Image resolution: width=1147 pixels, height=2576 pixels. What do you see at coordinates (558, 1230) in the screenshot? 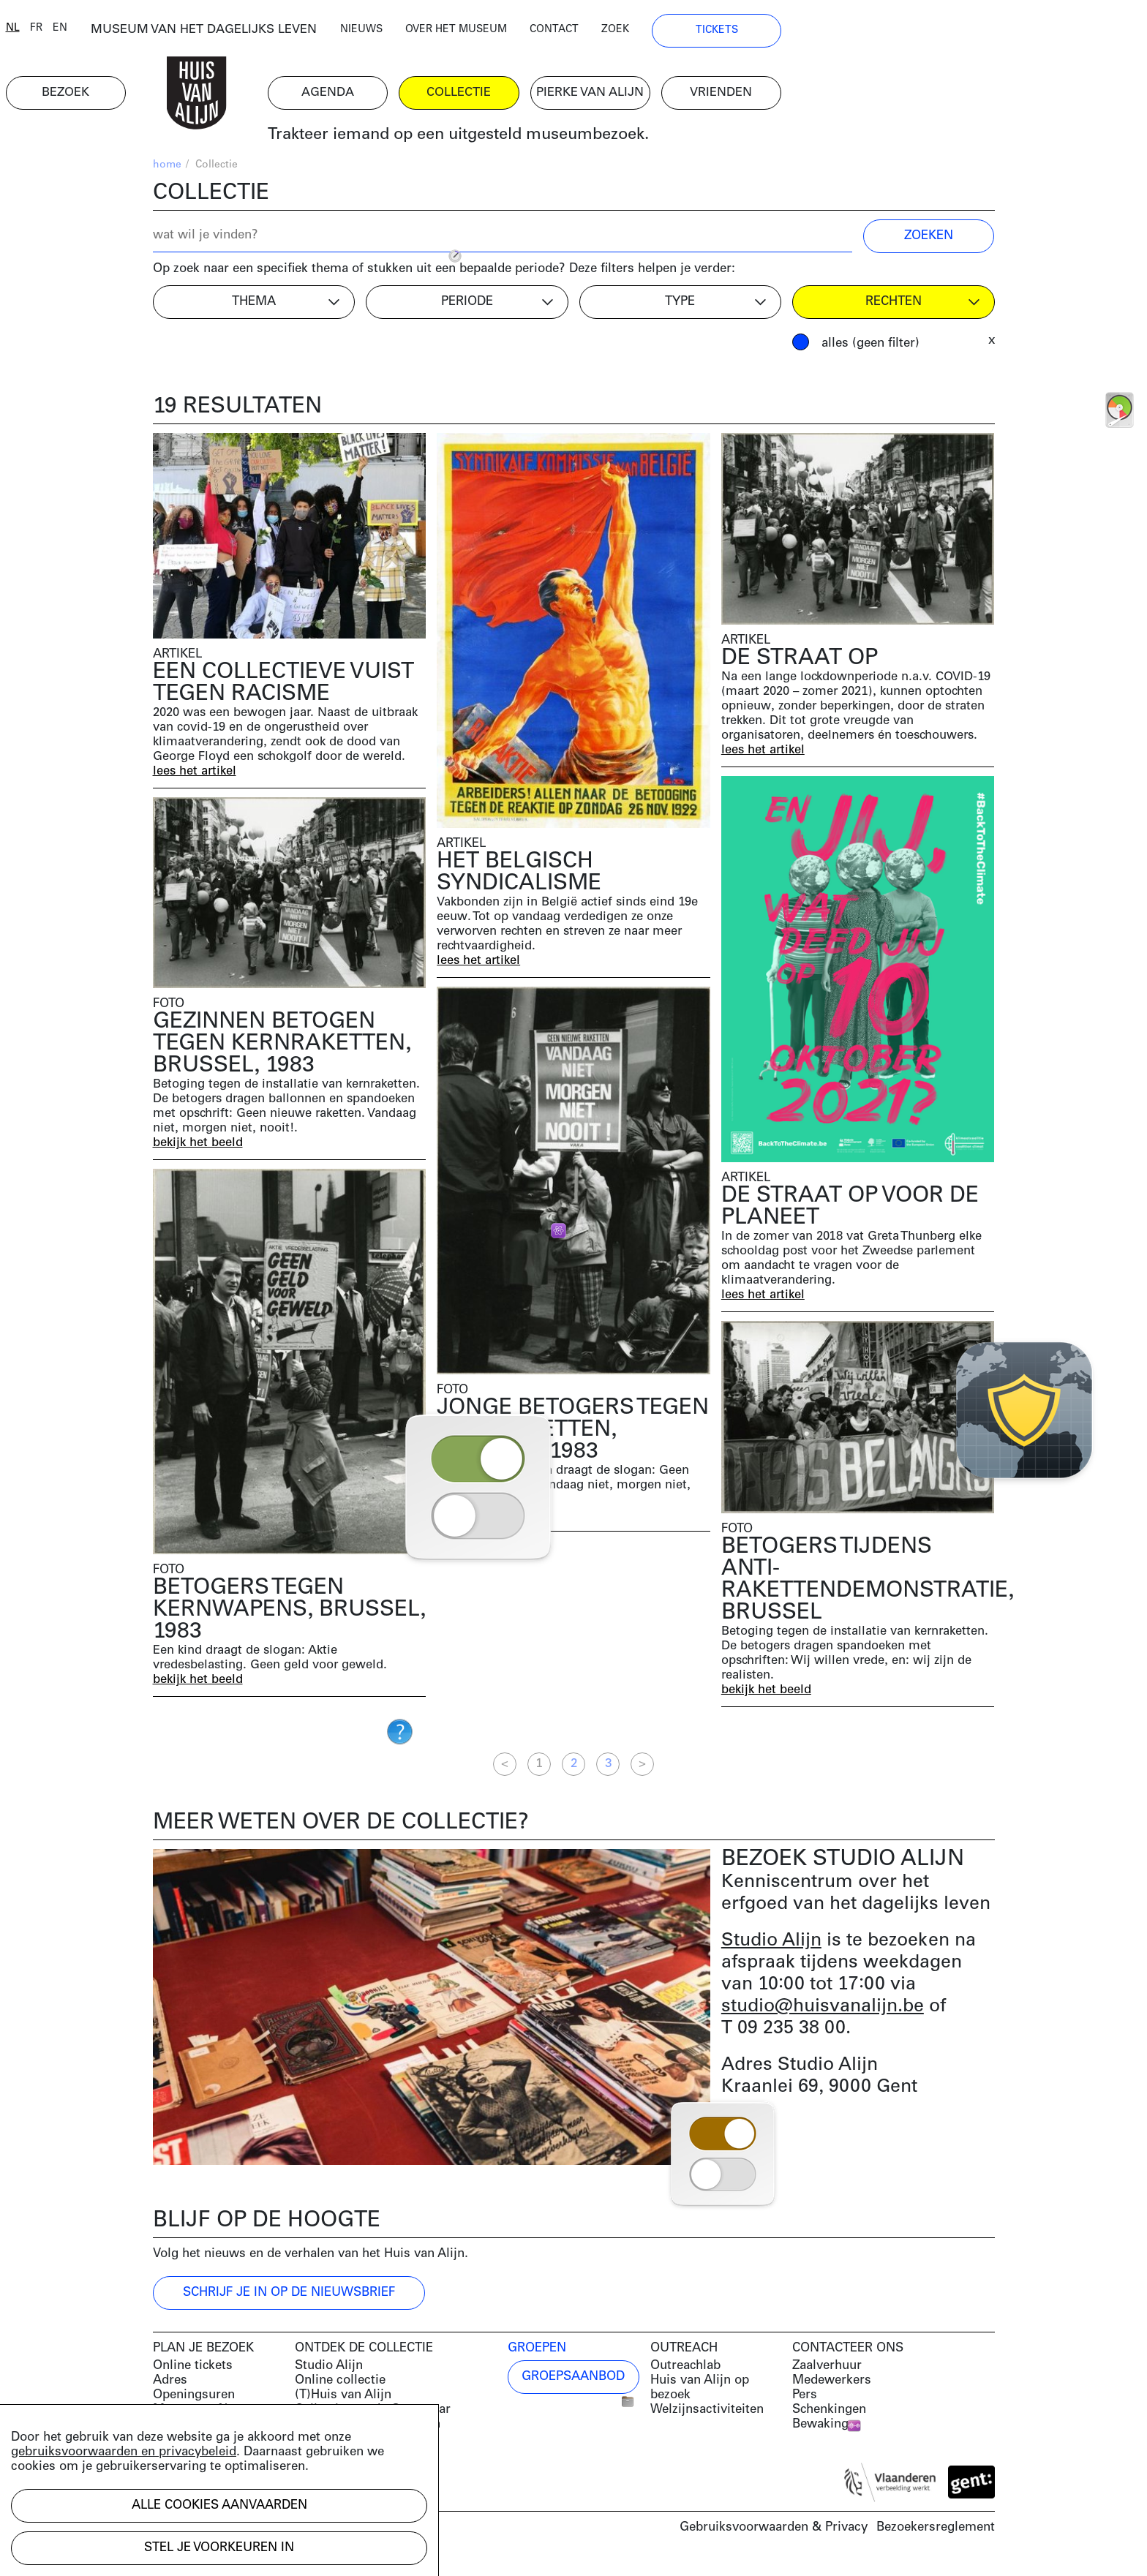
I see `open atom nightly text editor` at bounding box center [558, 1230].